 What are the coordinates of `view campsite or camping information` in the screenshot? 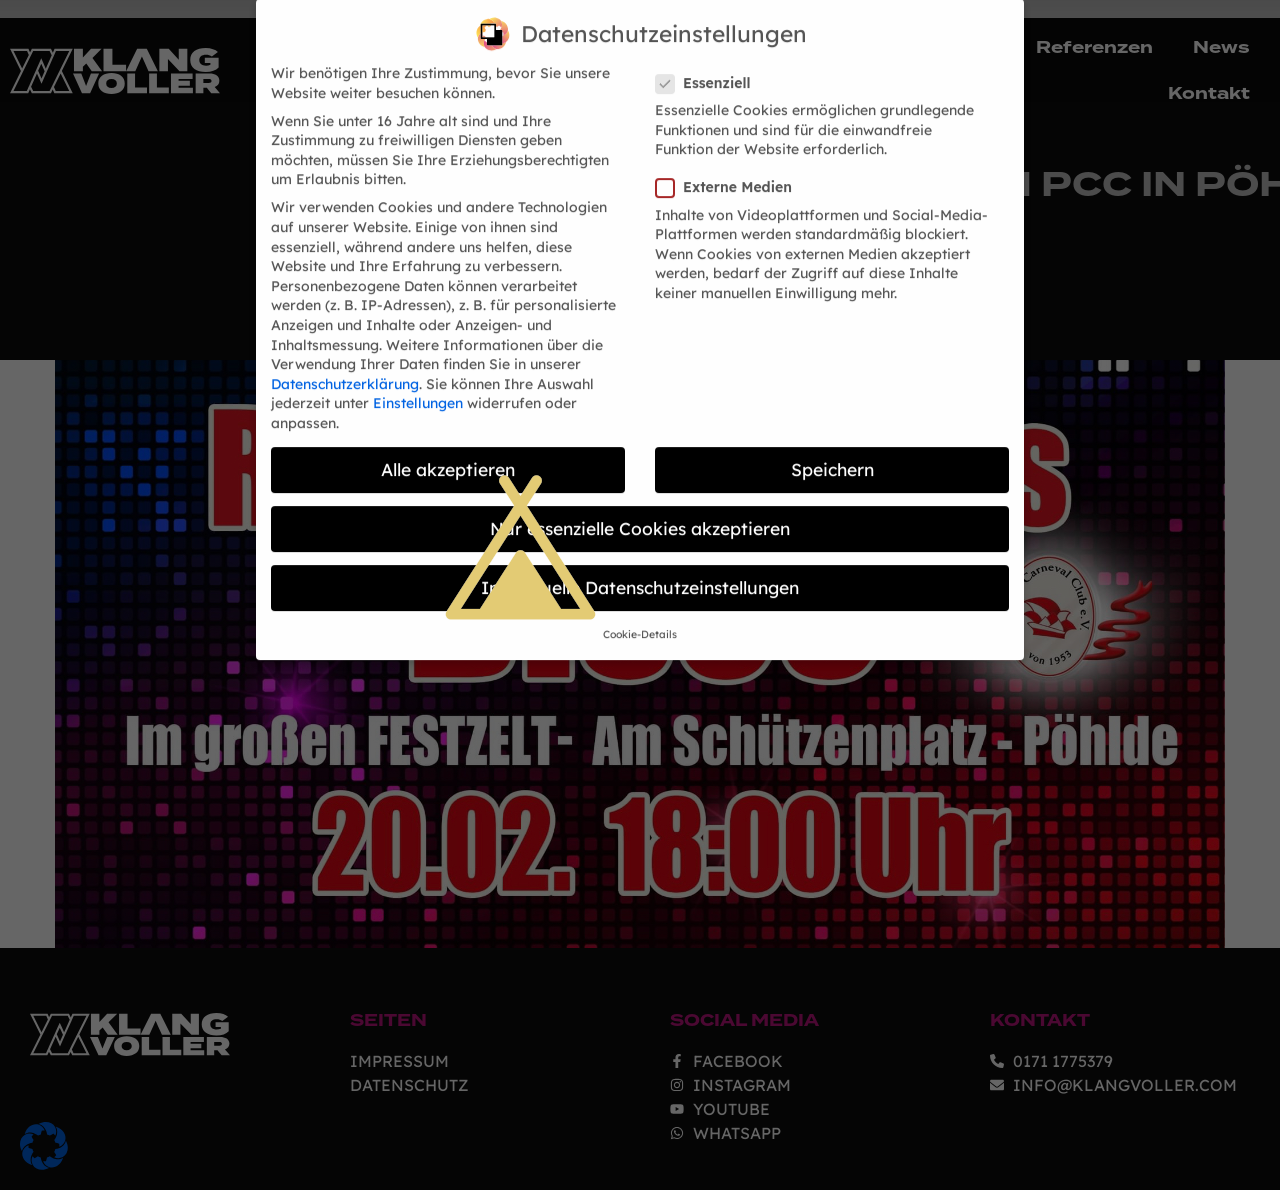 It's located at (520, 555).